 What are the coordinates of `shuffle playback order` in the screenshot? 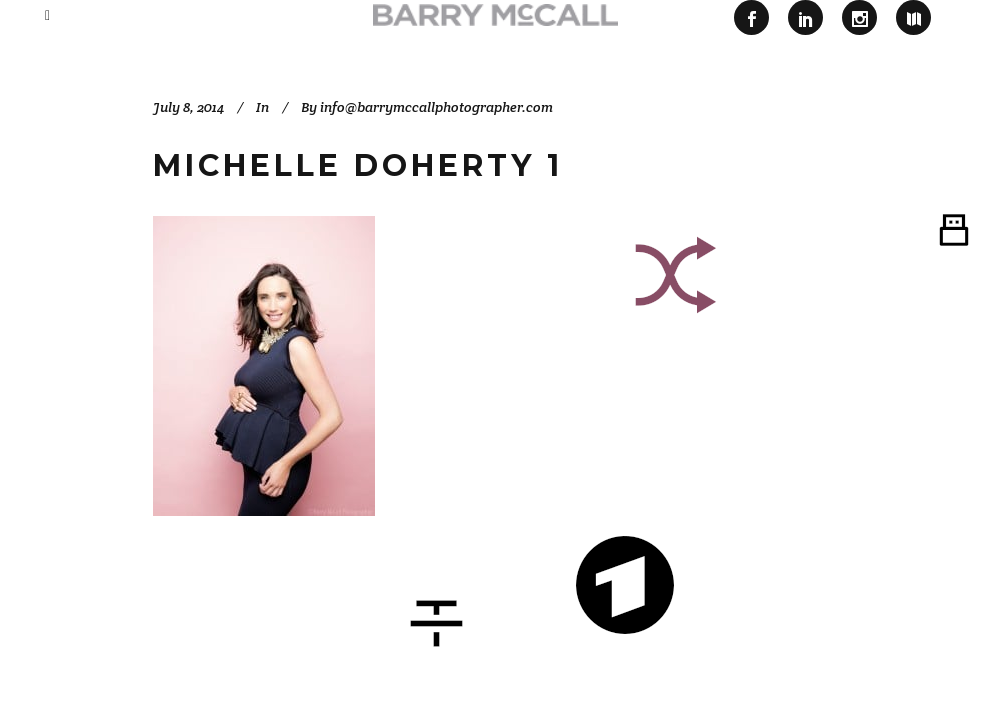 It's located at (674, 275).